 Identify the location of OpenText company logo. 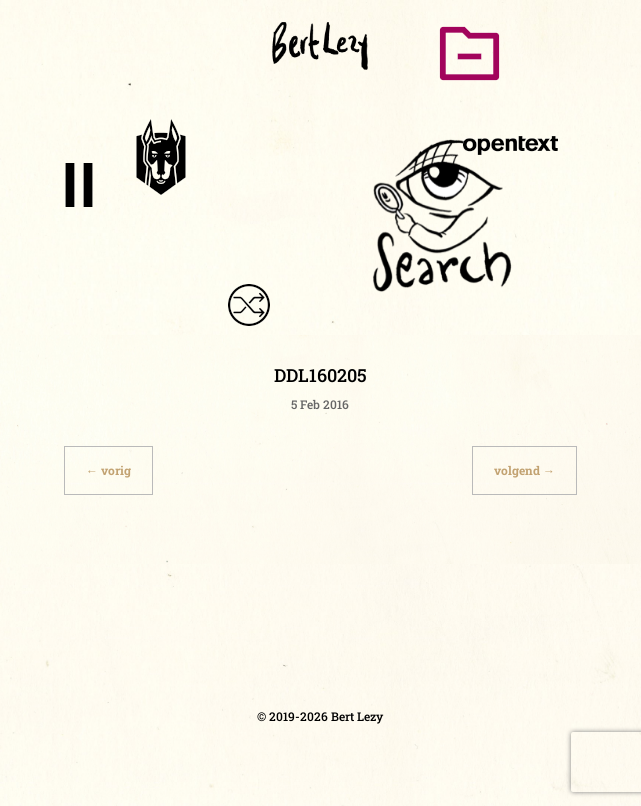
(510, 145).